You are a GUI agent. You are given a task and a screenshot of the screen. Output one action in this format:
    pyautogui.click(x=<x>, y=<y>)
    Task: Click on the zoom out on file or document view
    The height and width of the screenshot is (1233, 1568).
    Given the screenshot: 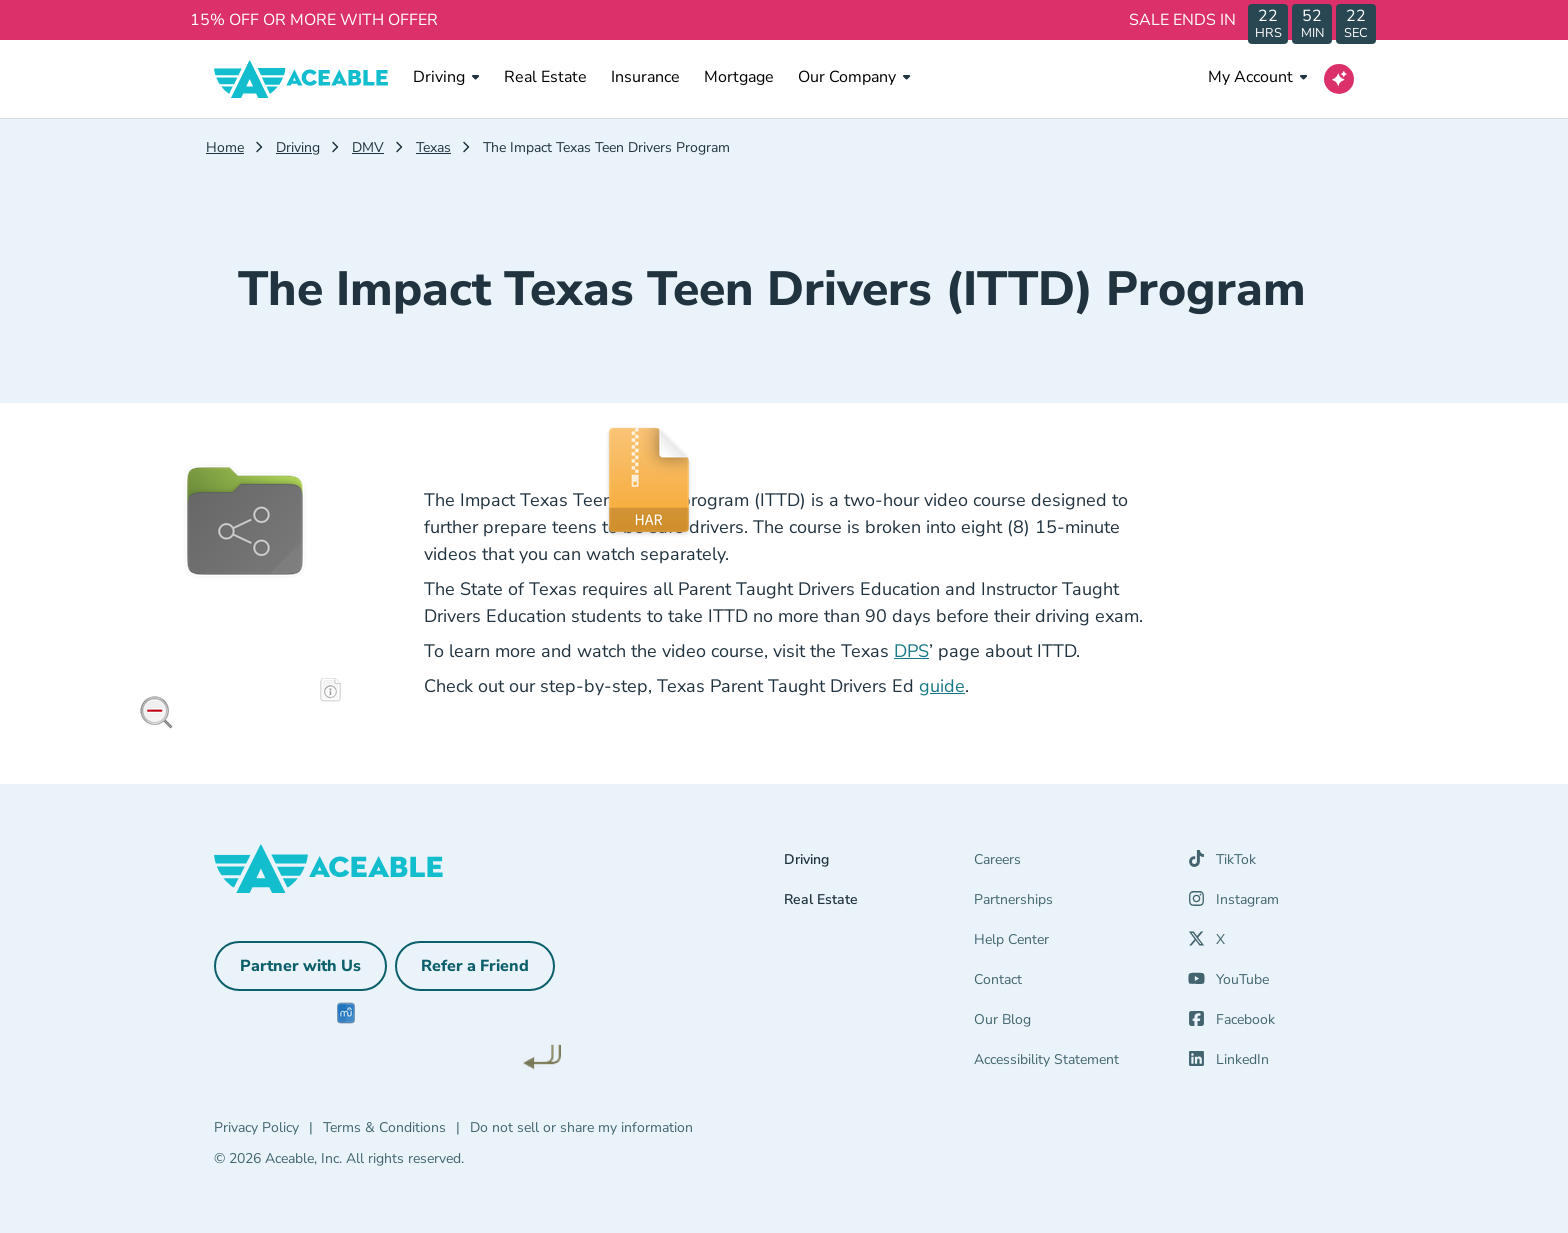 What is the action you would take?
    pyautogui.click(x=156, y=712)
    